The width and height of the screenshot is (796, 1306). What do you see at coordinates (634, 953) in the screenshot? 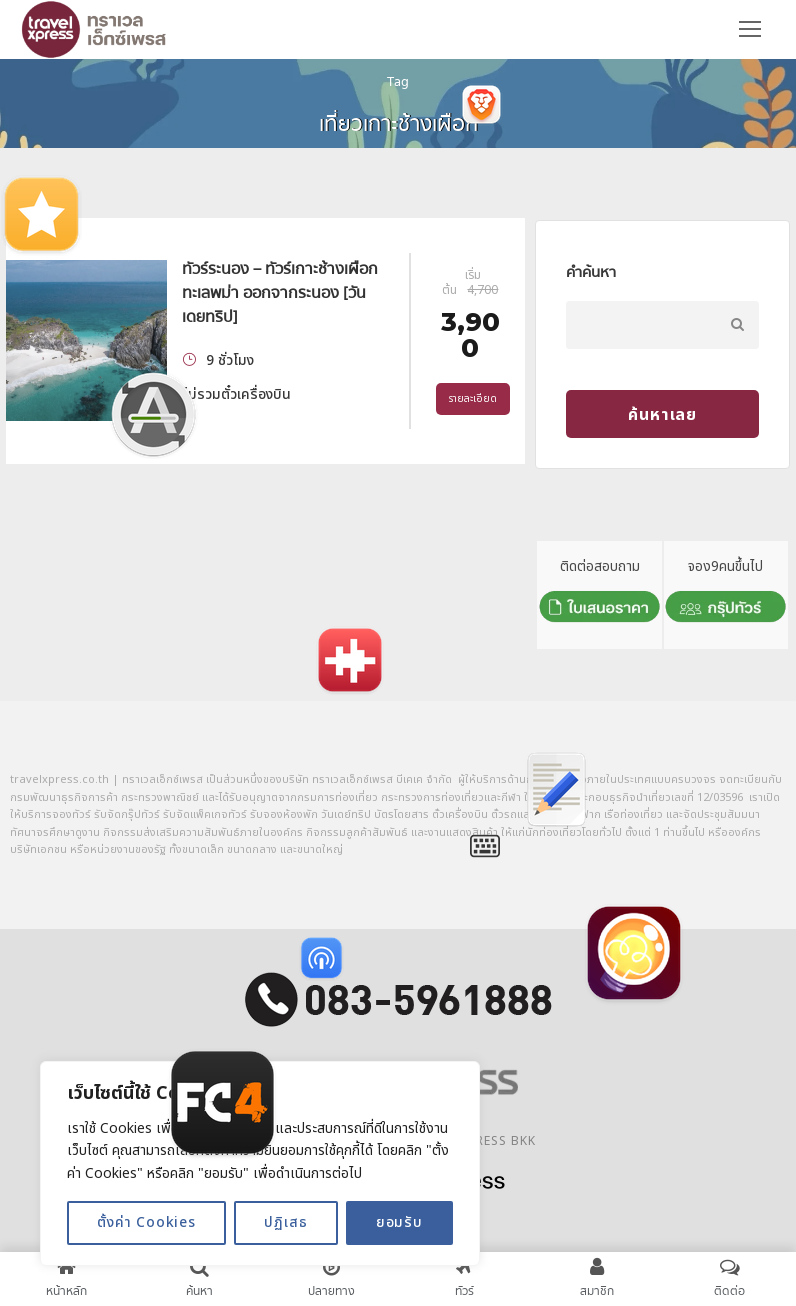
I see `open oneshot game app` at bounding box center [634, 953].